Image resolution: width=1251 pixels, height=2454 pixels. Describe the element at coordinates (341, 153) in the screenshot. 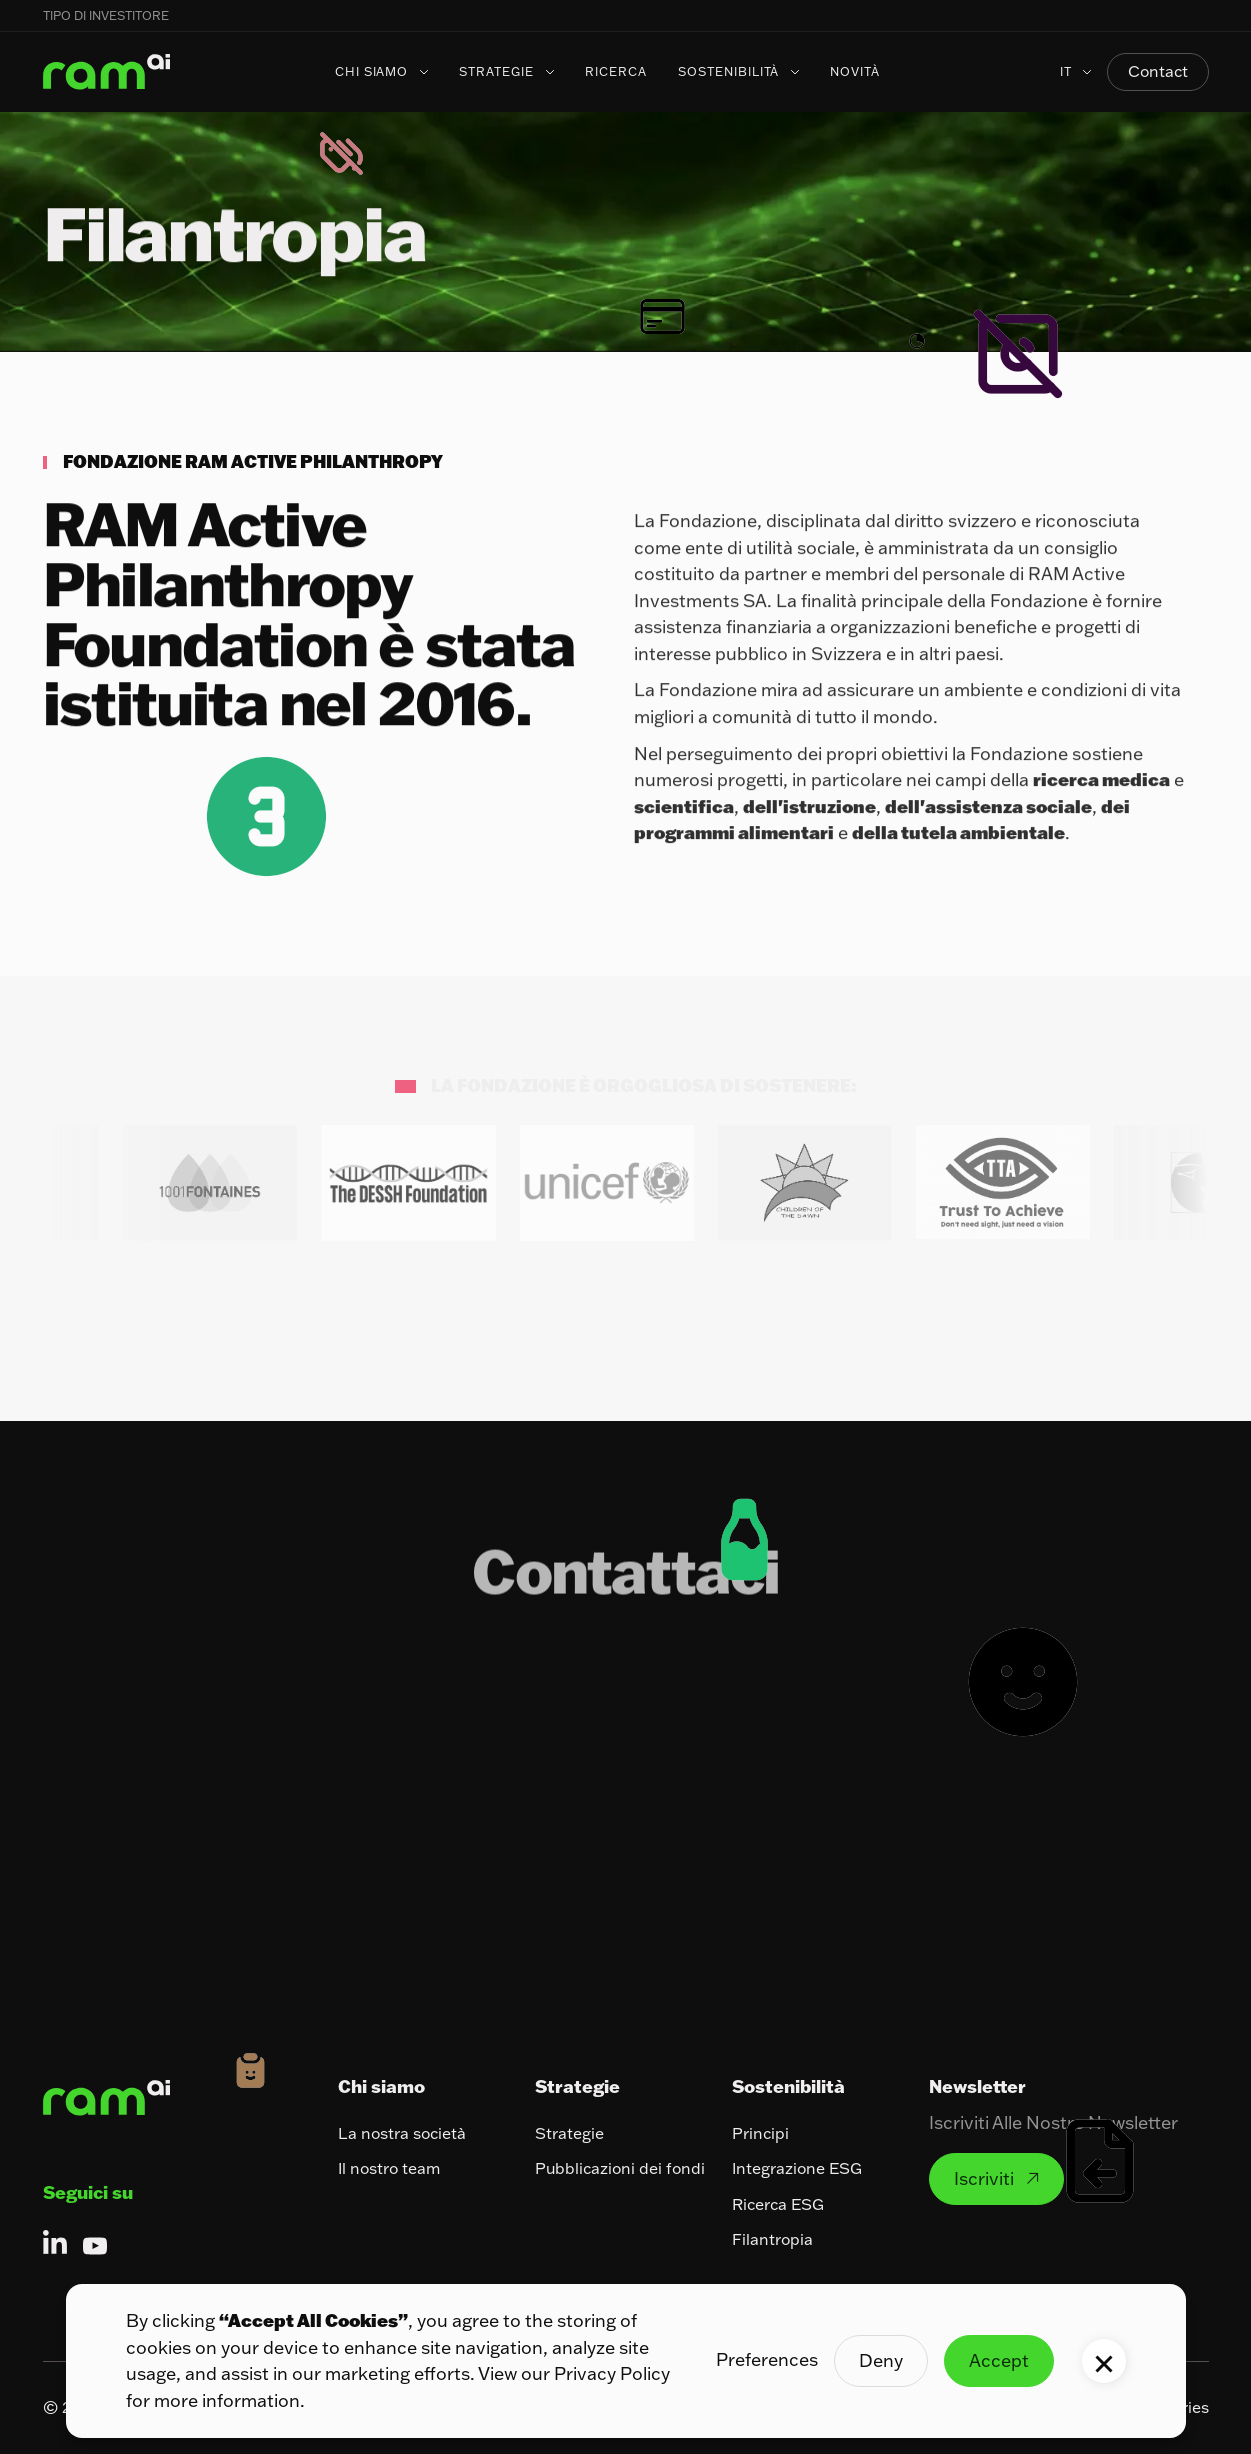

I see `disable or remove tags` at that location.